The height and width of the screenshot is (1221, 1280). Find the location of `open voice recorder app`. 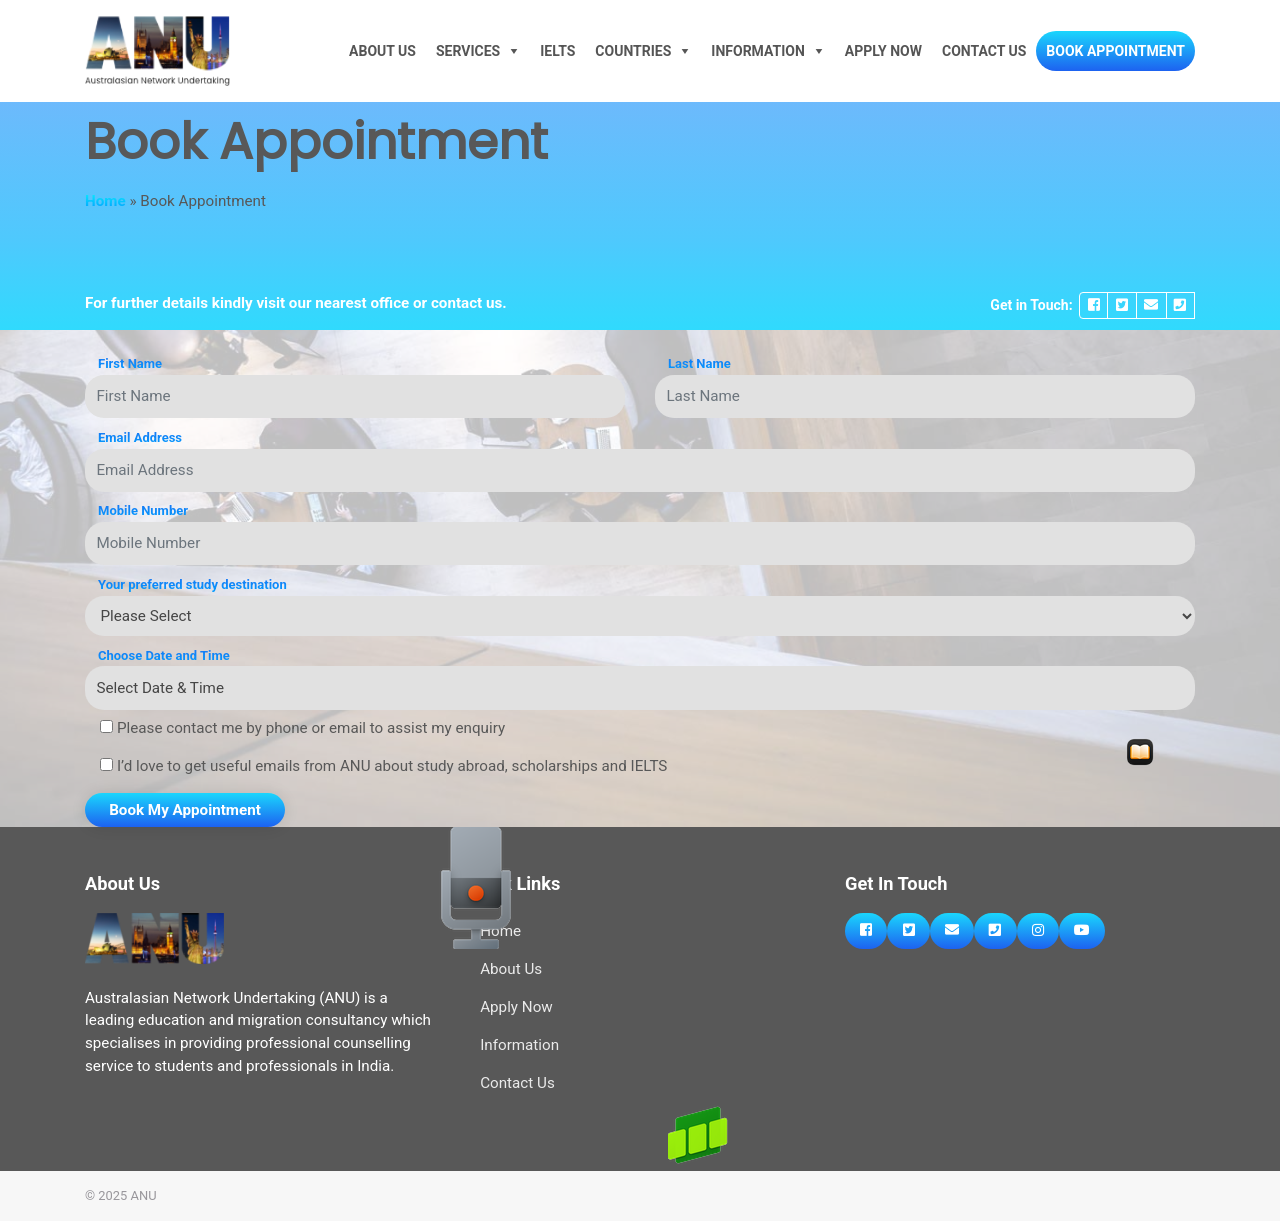

open voice recorder app is located at coordinates (476, 888).